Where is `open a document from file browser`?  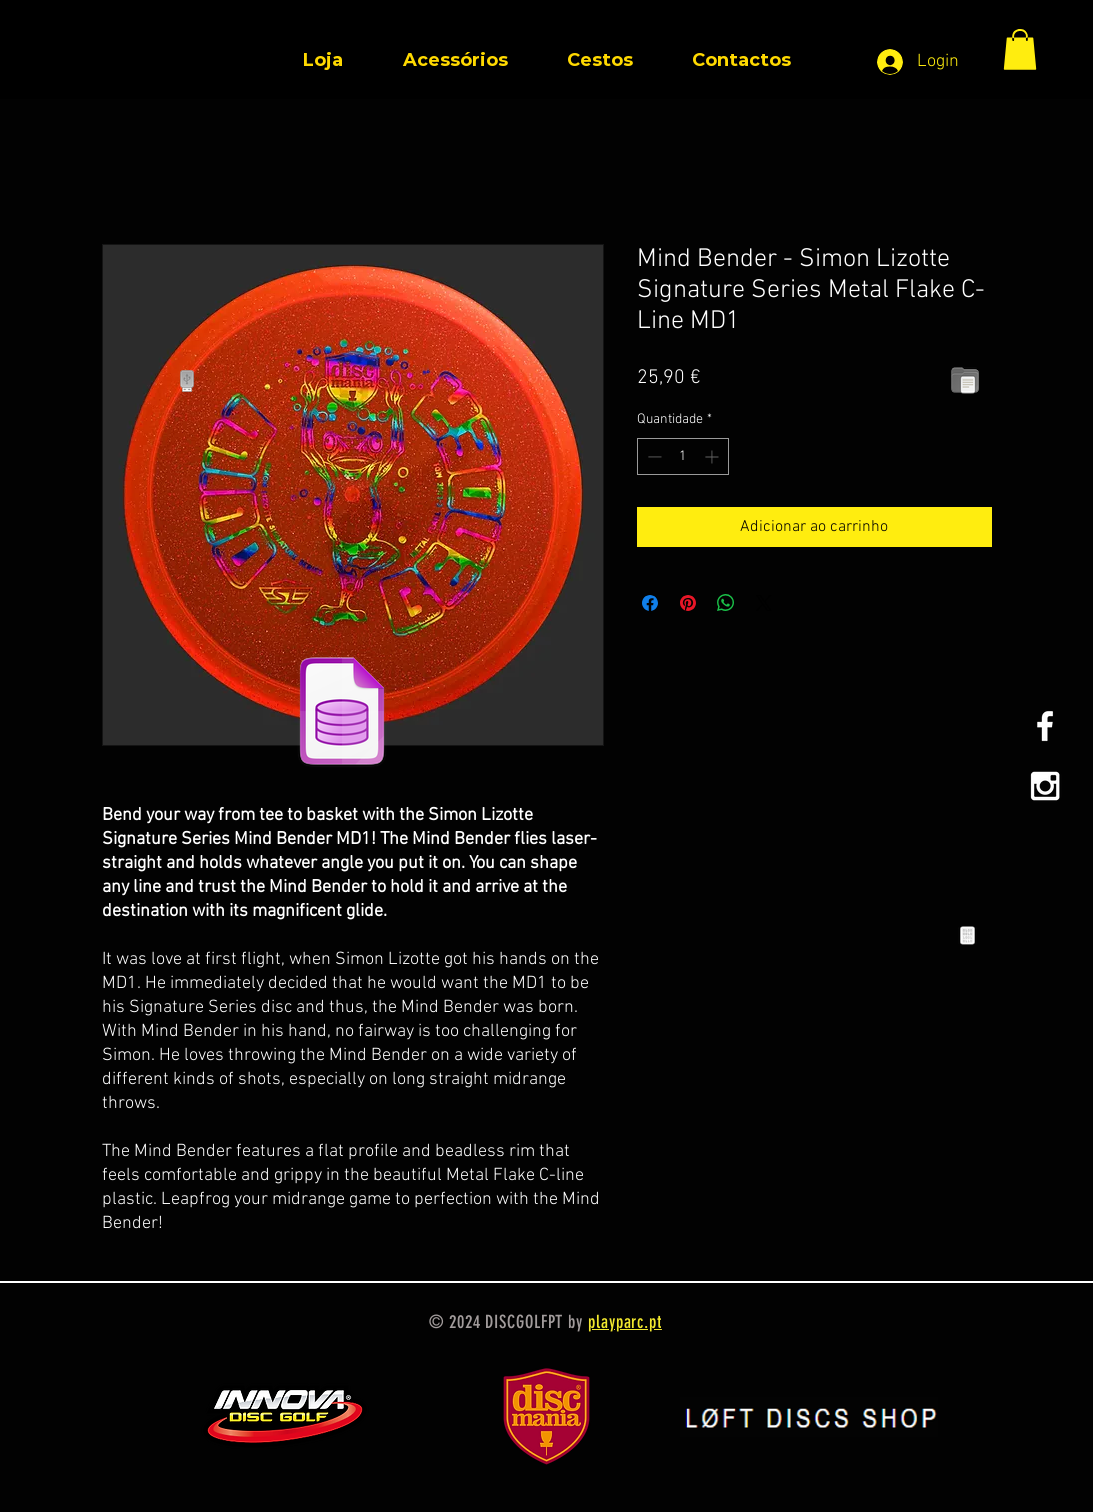 open a document from file browser is located at coordinates (965, 380).